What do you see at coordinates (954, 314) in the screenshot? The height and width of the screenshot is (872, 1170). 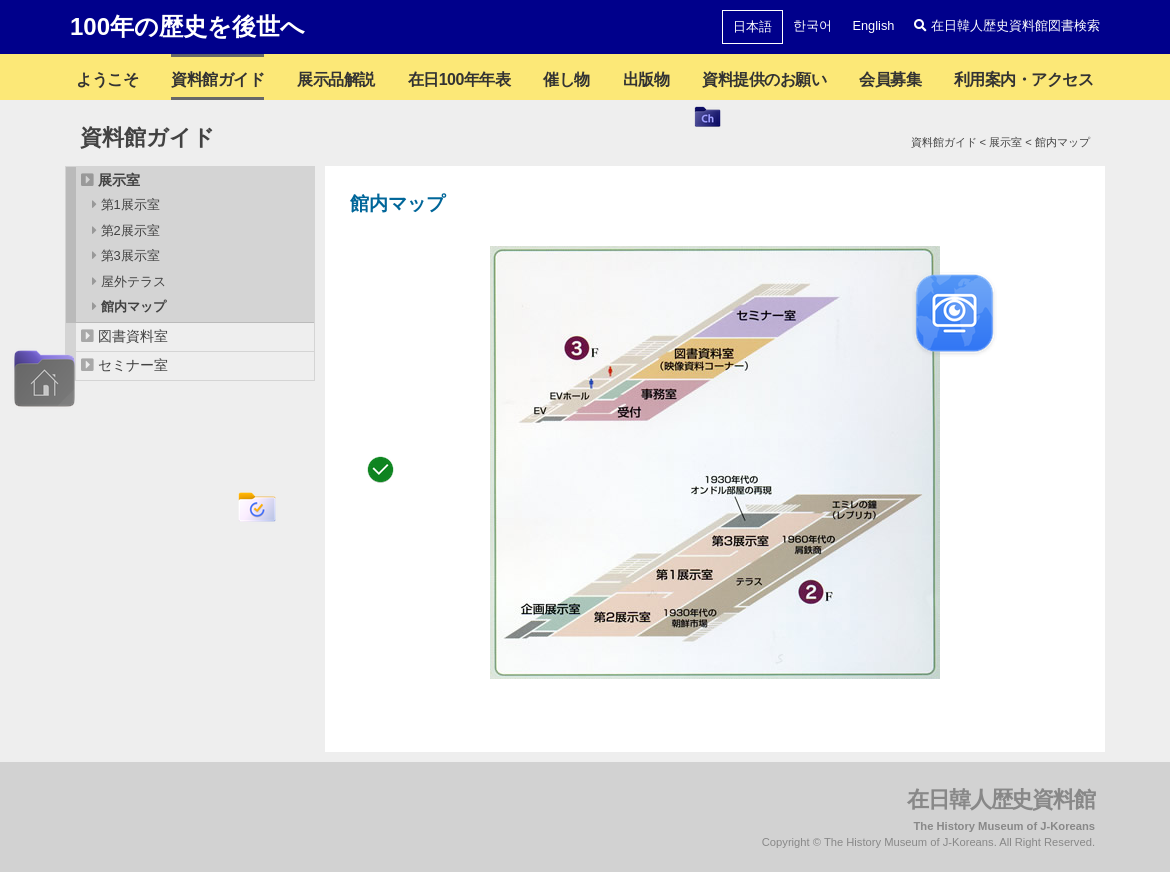 I see `access remote desktop or screen sharing settings` at bounding box center [954, 314].